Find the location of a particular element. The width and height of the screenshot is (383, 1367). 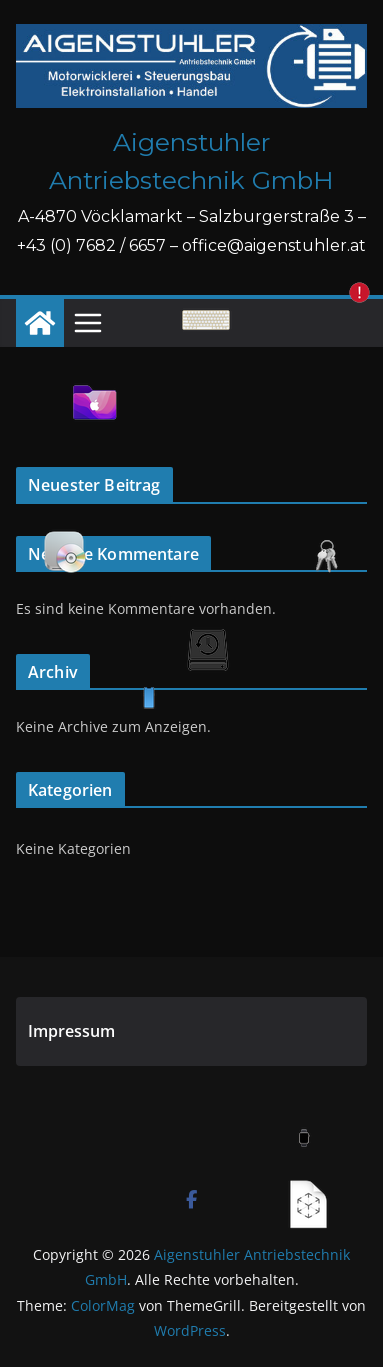

indicates a critical error or dangerous action is located at coordinates (359, 292).